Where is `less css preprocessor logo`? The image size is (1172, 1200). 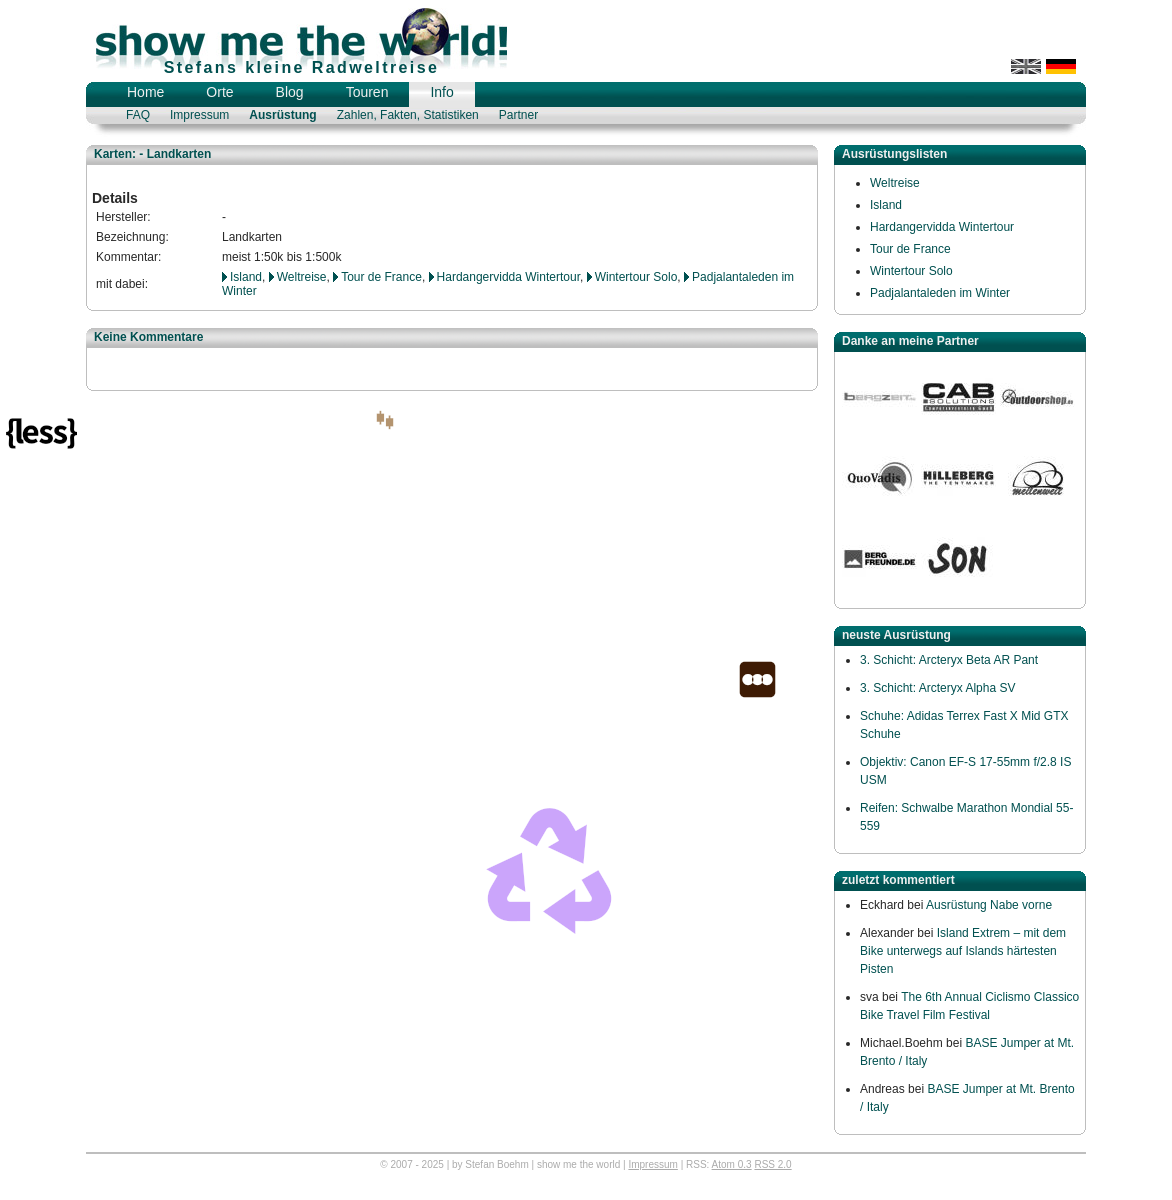 less css preprocessor logo is located at coordinates (41, 433).